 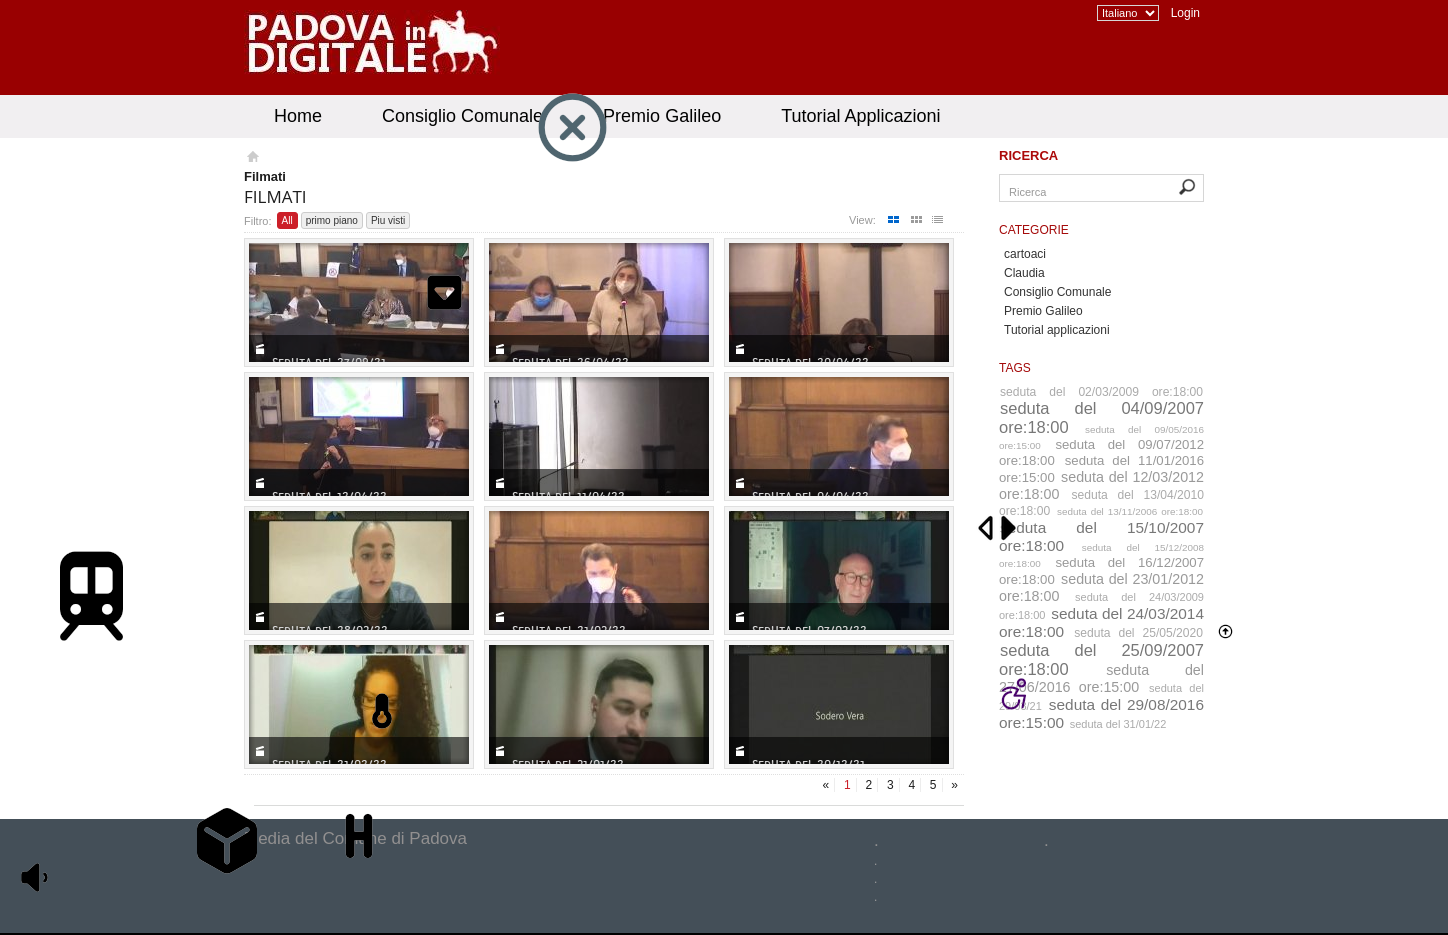 I want to click on indicates wheelchair accessible facility, so click(x=1014, y=694).